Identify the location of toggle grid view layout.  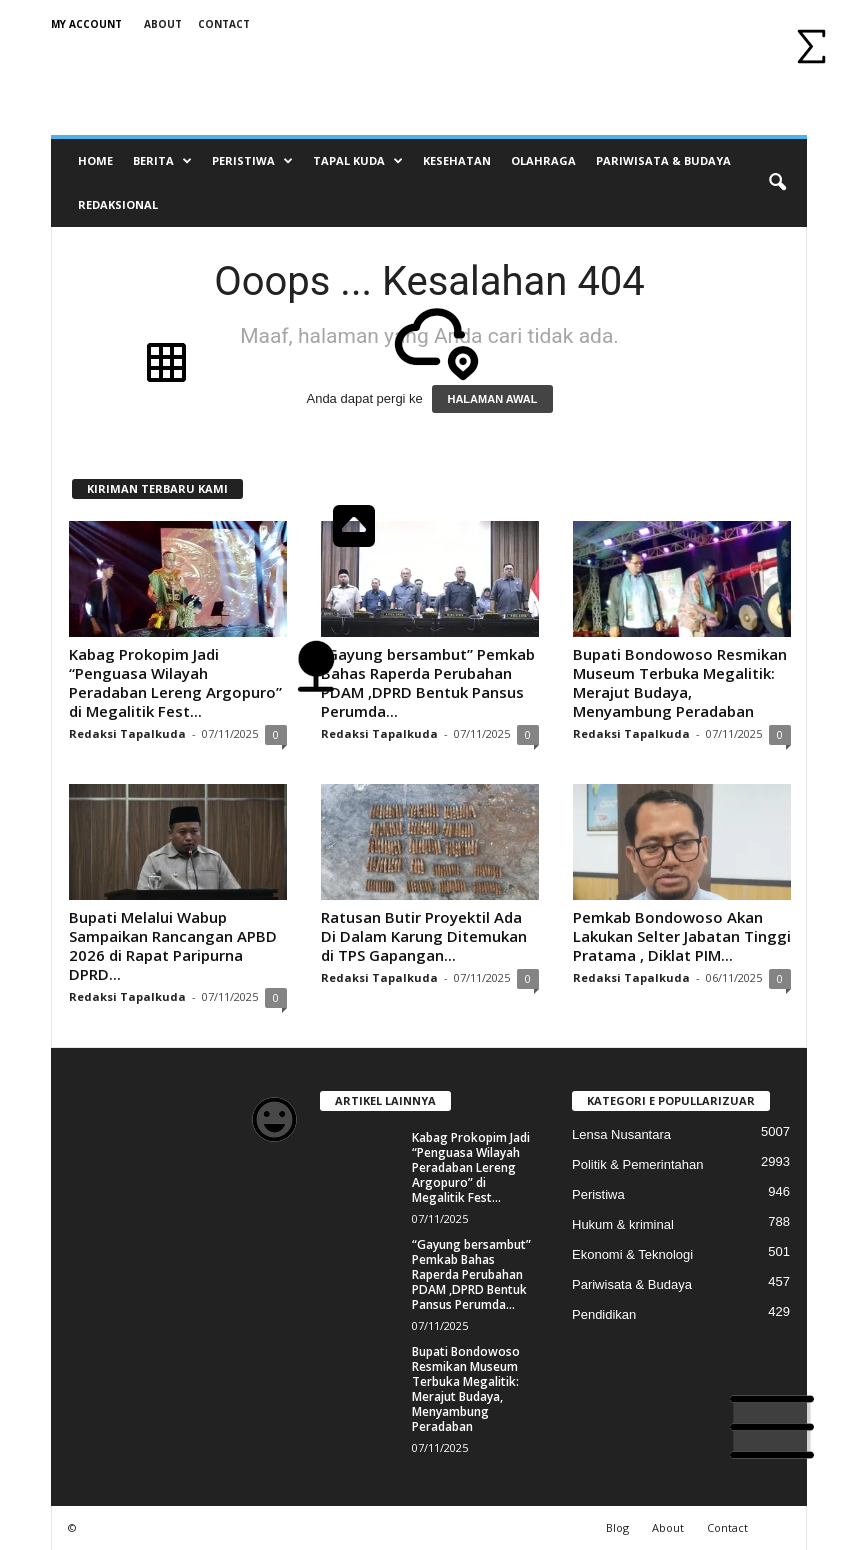
(166, 362).